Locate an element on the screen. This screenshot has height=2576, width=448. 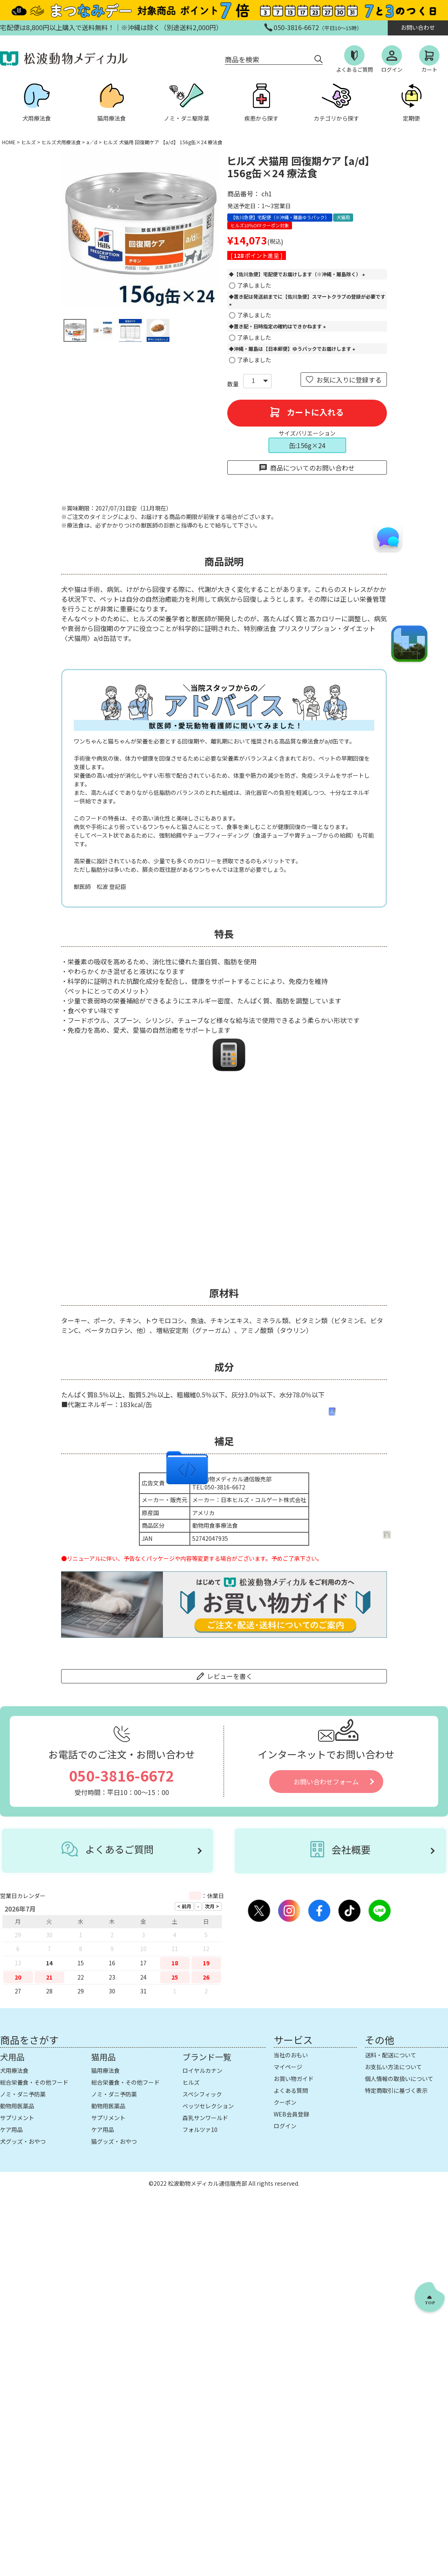
open the address book application is located at coordinates (332, 1411).